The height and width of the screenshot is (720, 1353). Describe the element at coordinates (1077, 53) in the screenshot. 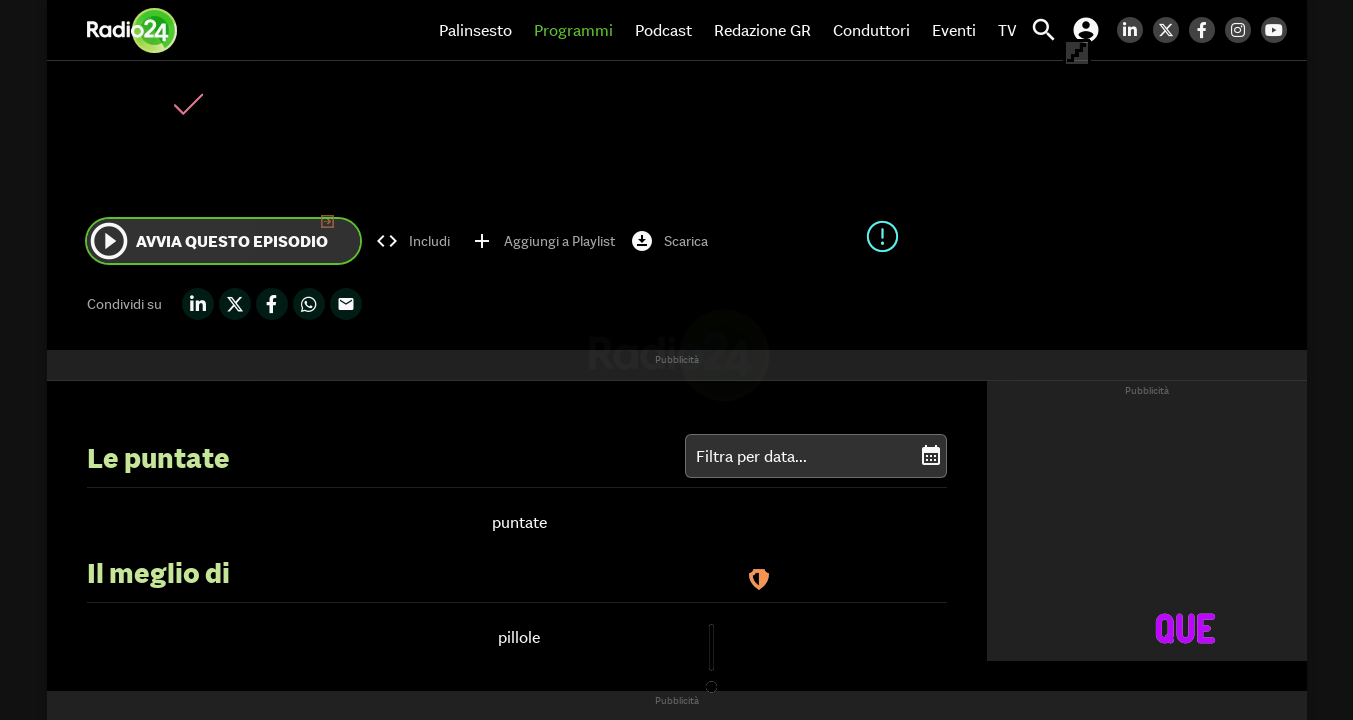

I see `indicates stairs available at this location` at that location.